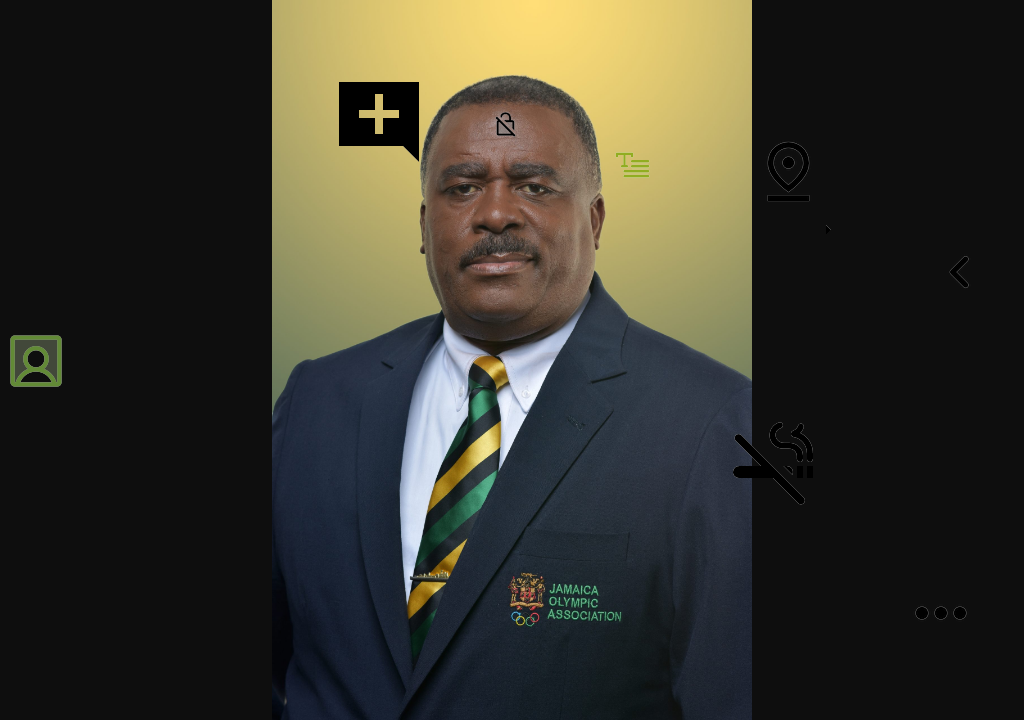 The height and width of the screenshot is (720, 1024). I want to click on navigate to the next item or screen, so click(828, 230).